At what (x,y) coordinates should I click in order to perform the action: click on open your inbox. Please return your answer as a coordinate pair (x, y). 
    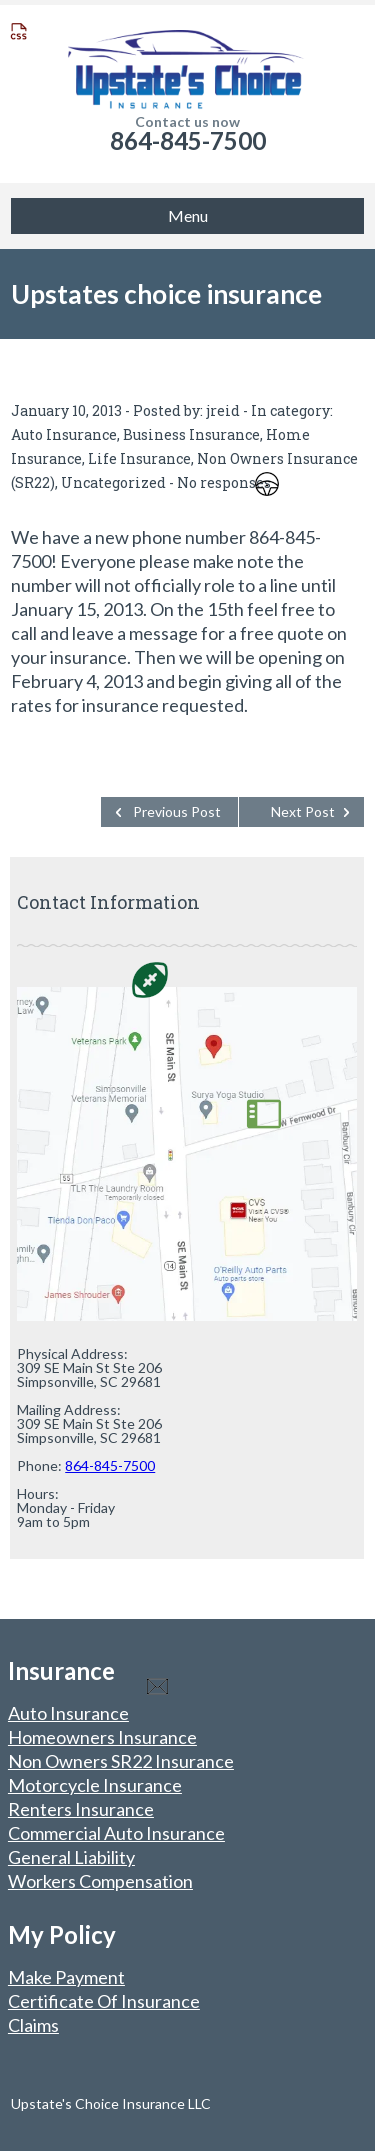
    Looking at the image, I should click on (157, 1686).